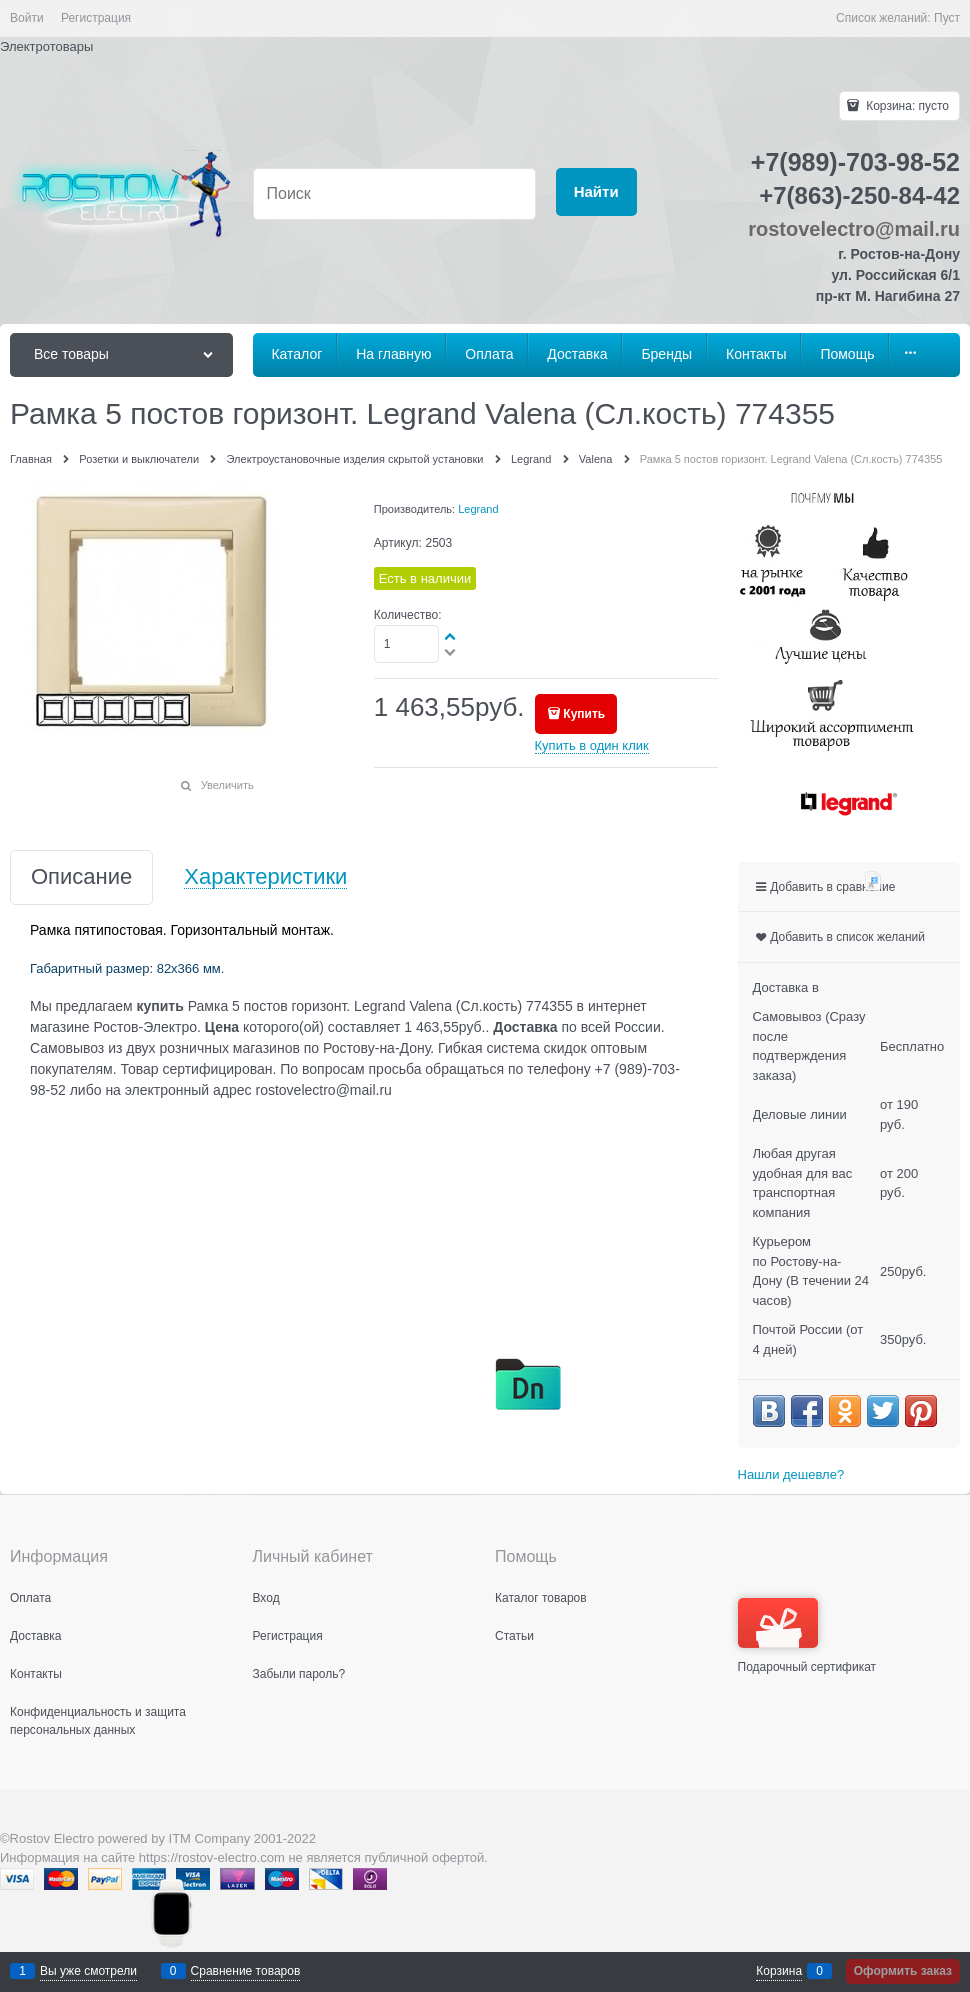 The image size is (970, 1992). What do you see at coordinates (528, 1386) in the screenshot?
I see `open adobe dimension project files folder` at bounding box center [528, 1386].